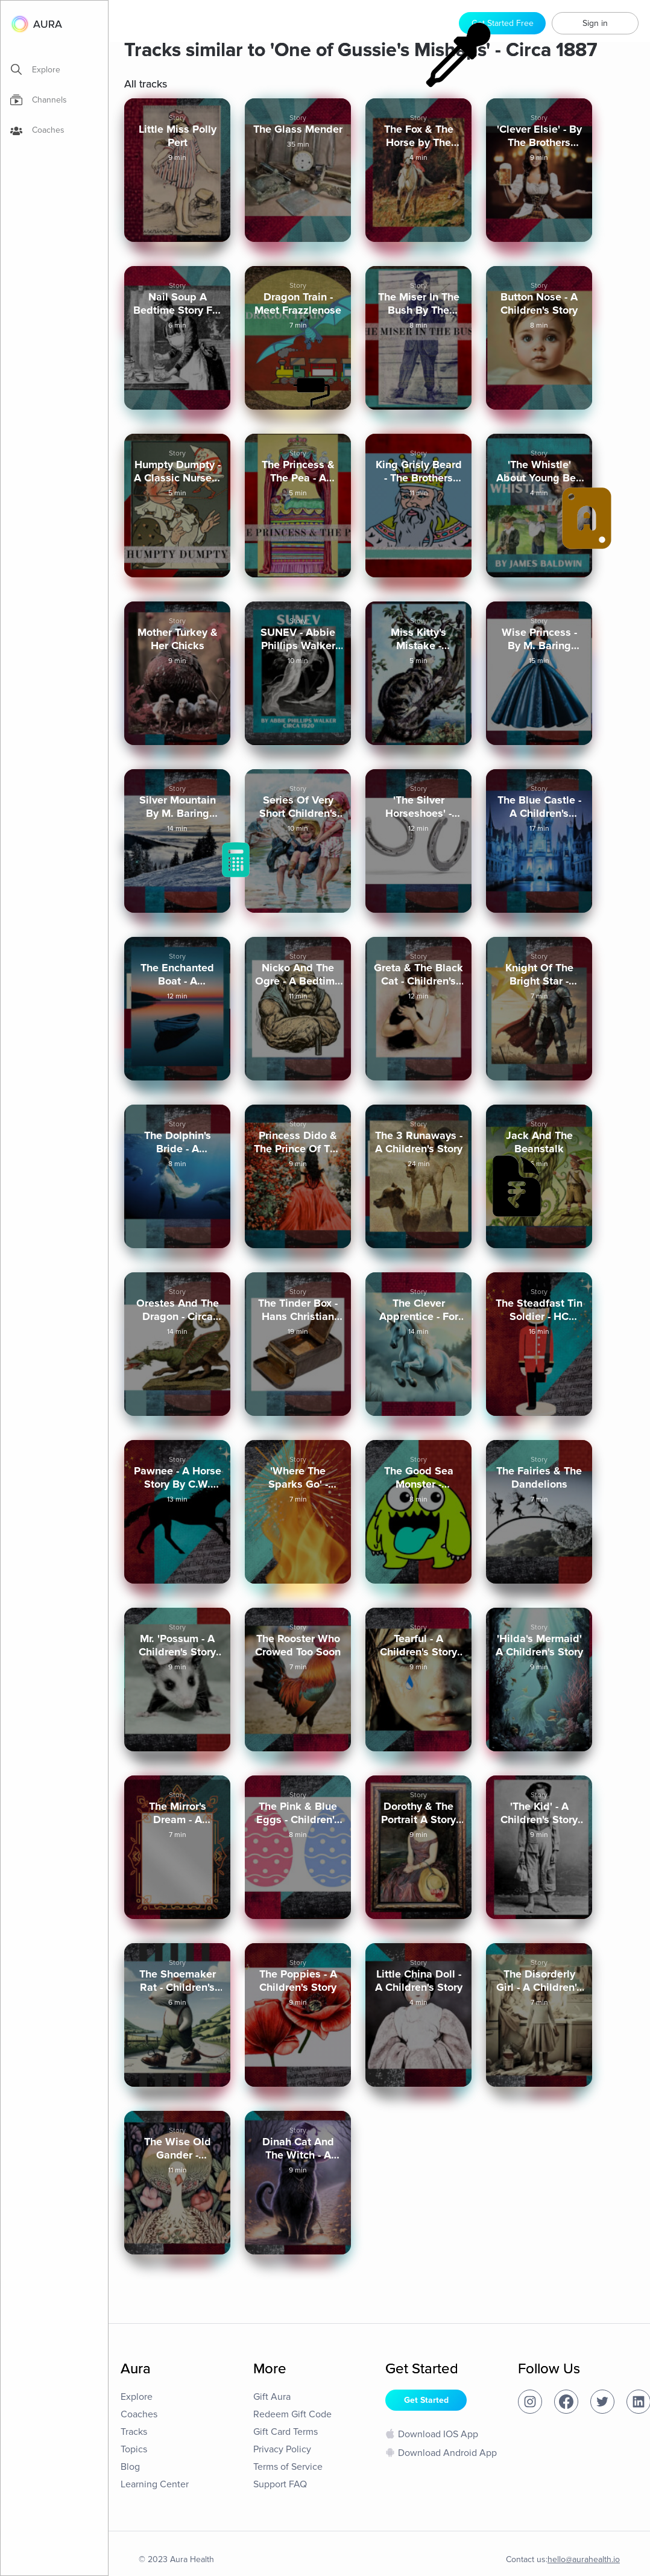 This screenshot has width=650, height=2576. What do you see at coordinates (311, 390) in the screenshot?
I see `customize theme or appearance settings` at bounding box center [311, 390].